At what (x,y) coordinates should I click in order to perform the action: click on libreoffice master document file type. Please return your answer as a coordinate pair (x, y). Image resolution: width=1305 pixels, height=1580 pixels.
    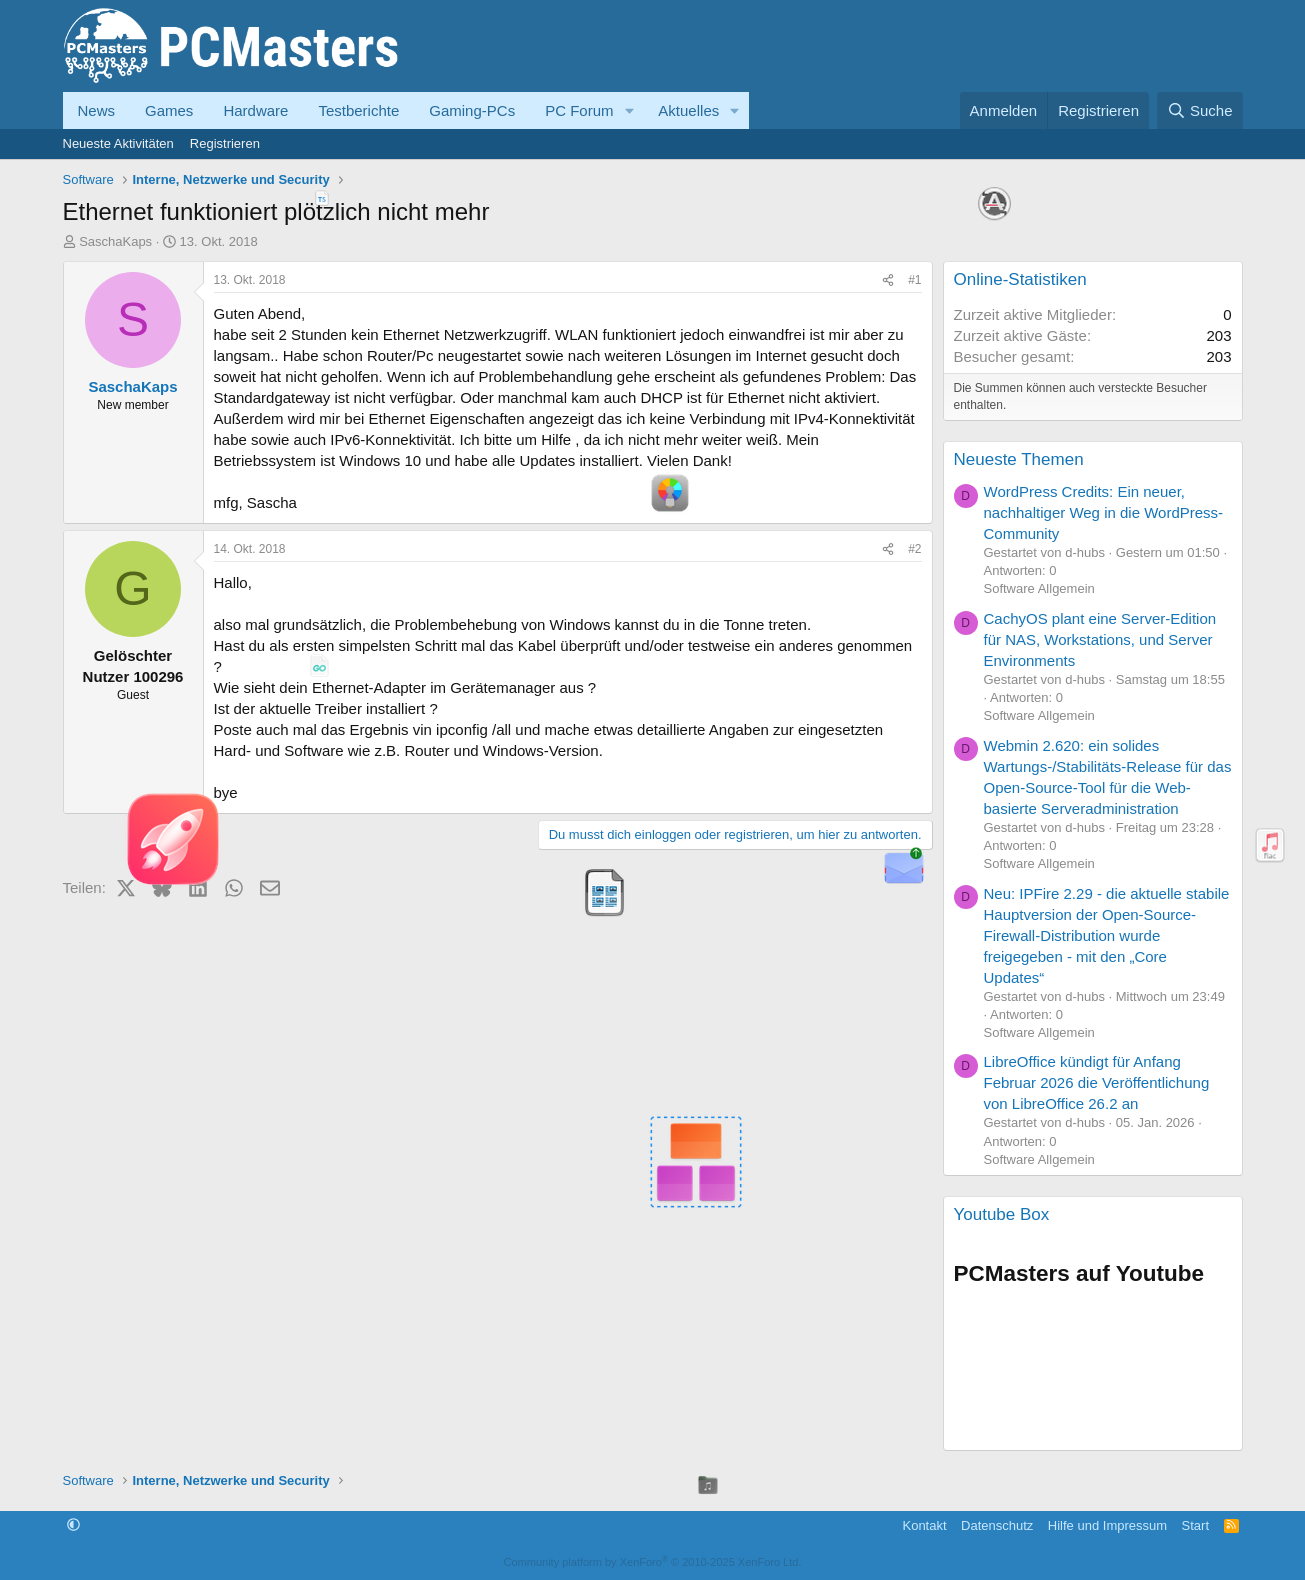
    Looking at the image, I should click on (604, 892).